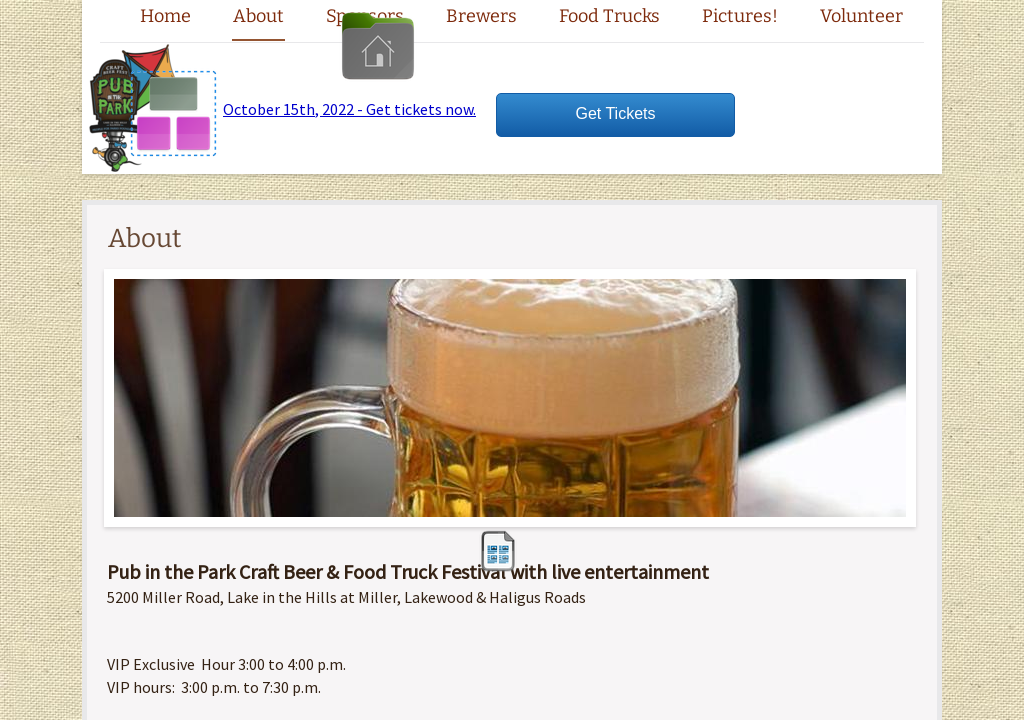 The height and width of the screenshot is (720, 1024). Describe the element at coordinates (378, 46) in the screenshot. I see `access your home folder` at that location.